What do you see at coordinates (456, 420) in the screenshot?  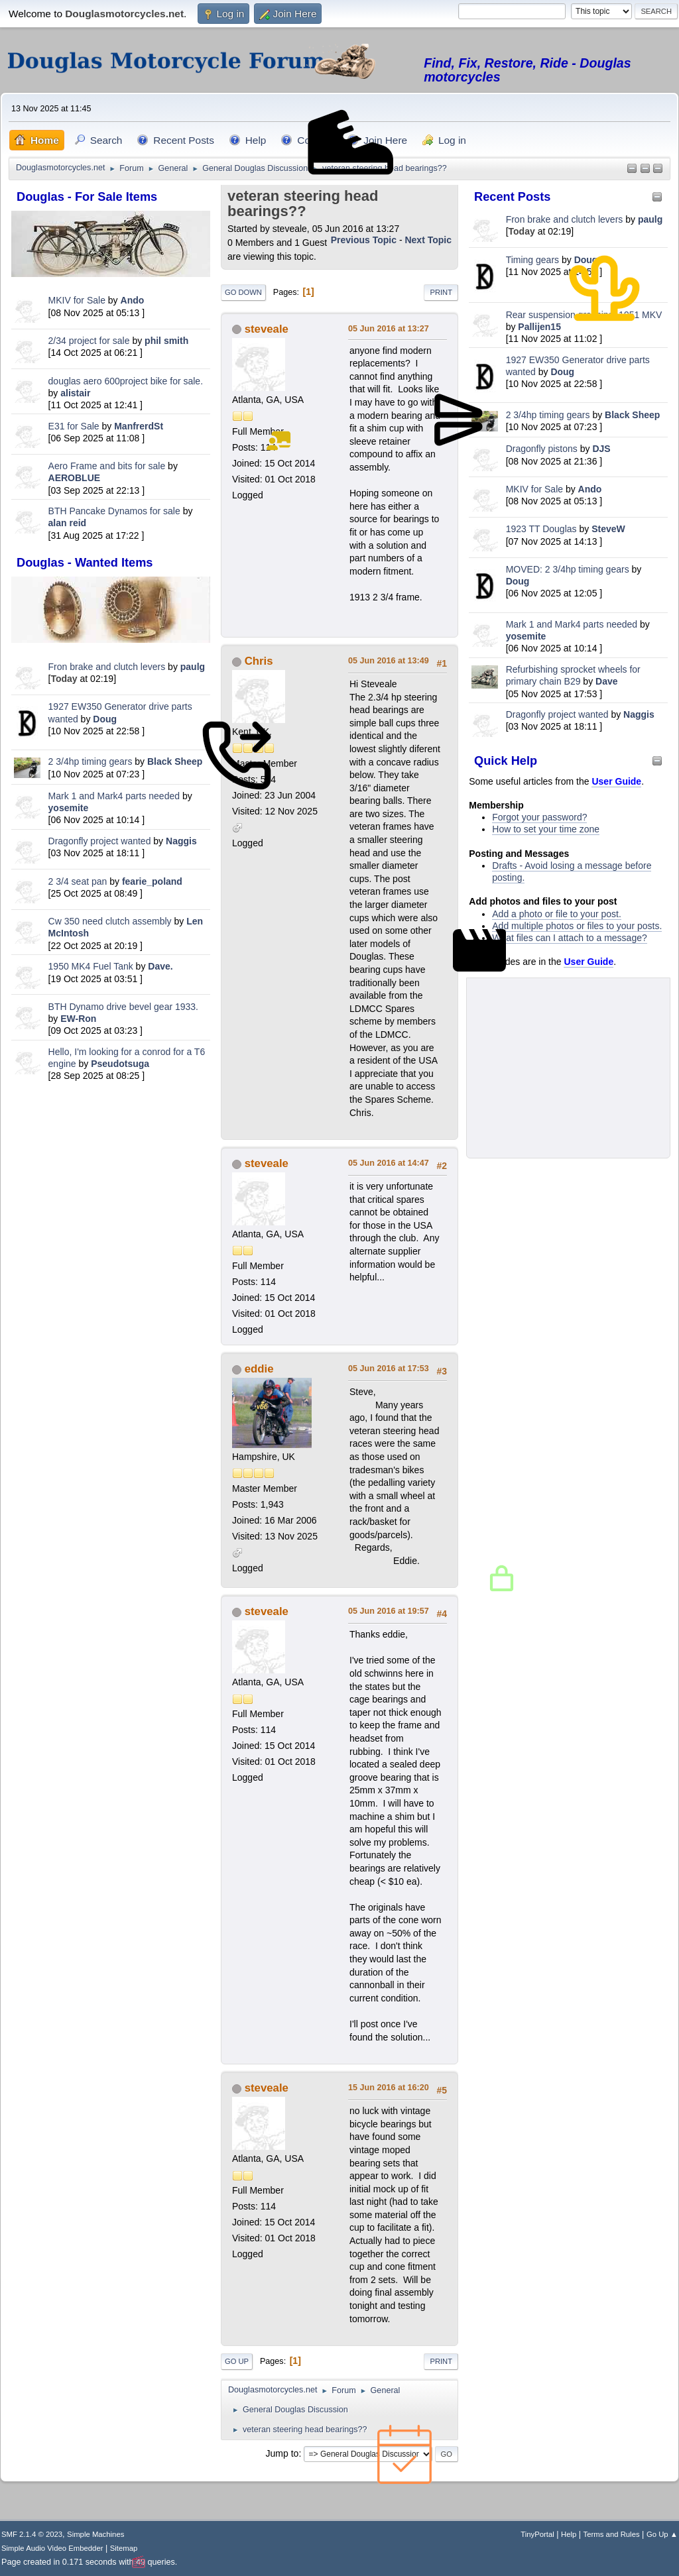 I see `flip image vertically` at bounding box center [456, 420].